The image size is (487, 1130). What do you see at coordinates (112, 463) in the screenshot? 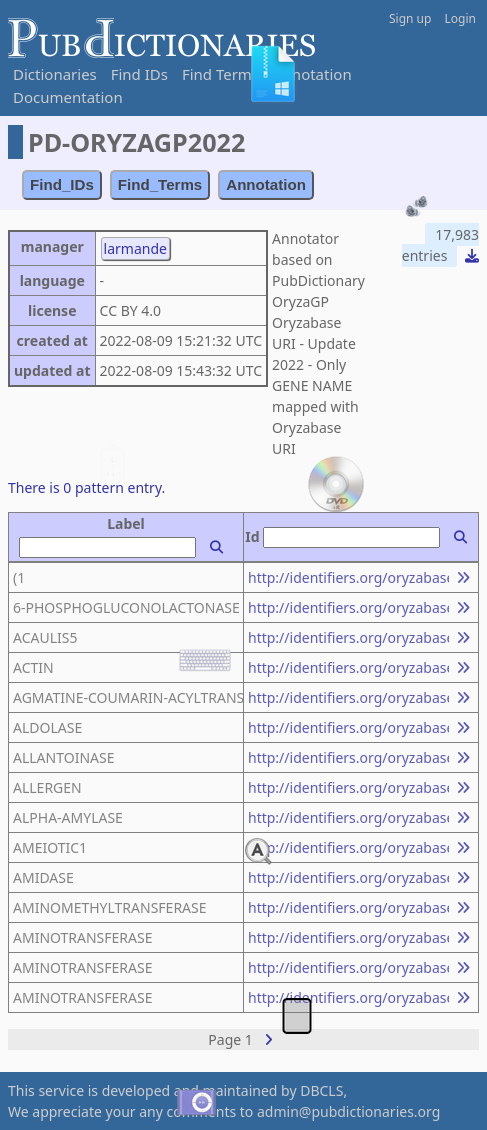
I see `battery connected to uninterruptible power supply (UPS)` at bounding box center [112, 463].